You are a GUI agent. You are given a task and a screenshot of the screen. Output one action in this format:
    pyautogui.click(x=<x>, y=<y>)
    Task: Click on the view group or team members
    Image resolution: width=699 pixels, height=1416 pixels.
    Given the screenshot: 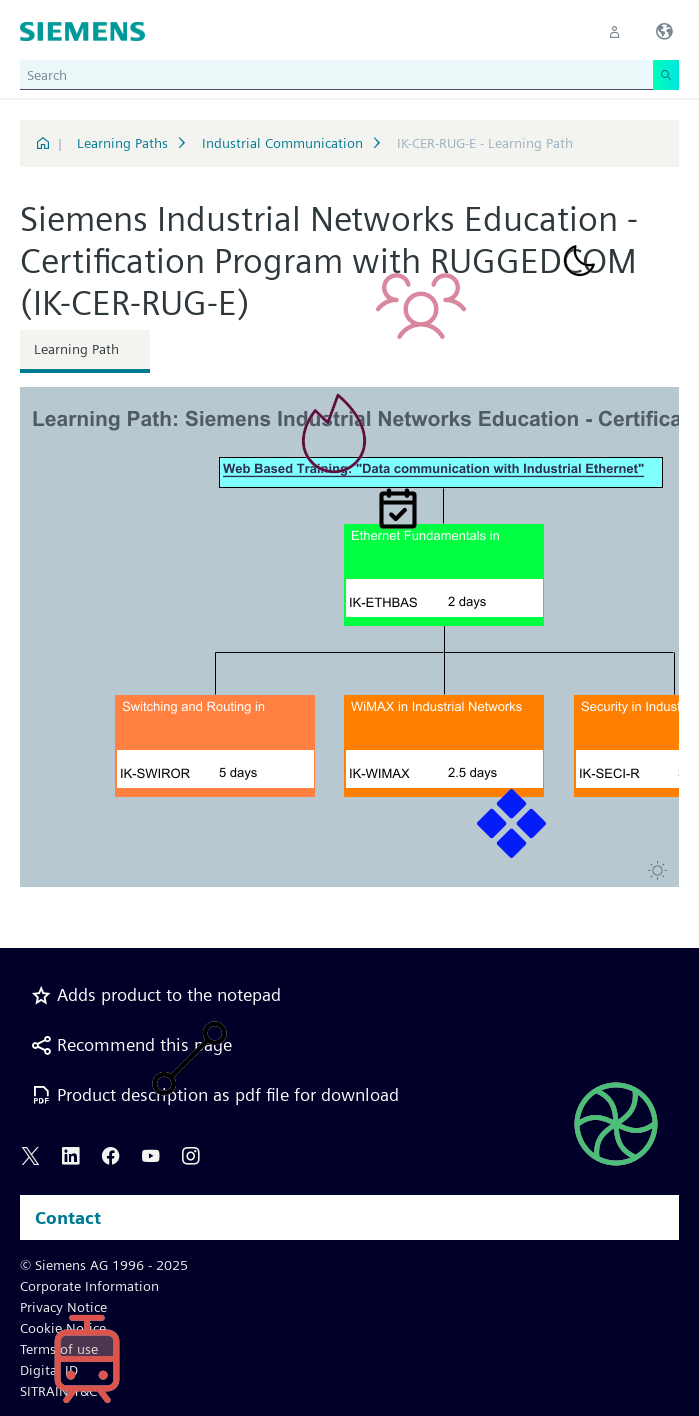 What is the action you would take?
    pyautogui.click(x=421, y=303)
    